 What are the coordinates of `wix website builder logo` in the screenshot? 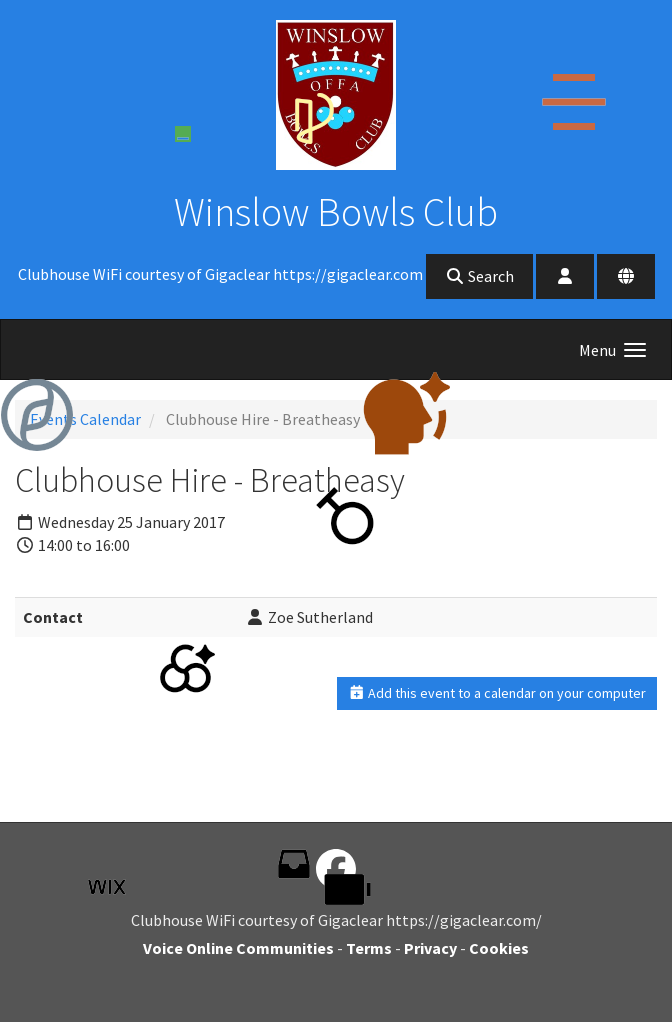 It's located at (107, 887).